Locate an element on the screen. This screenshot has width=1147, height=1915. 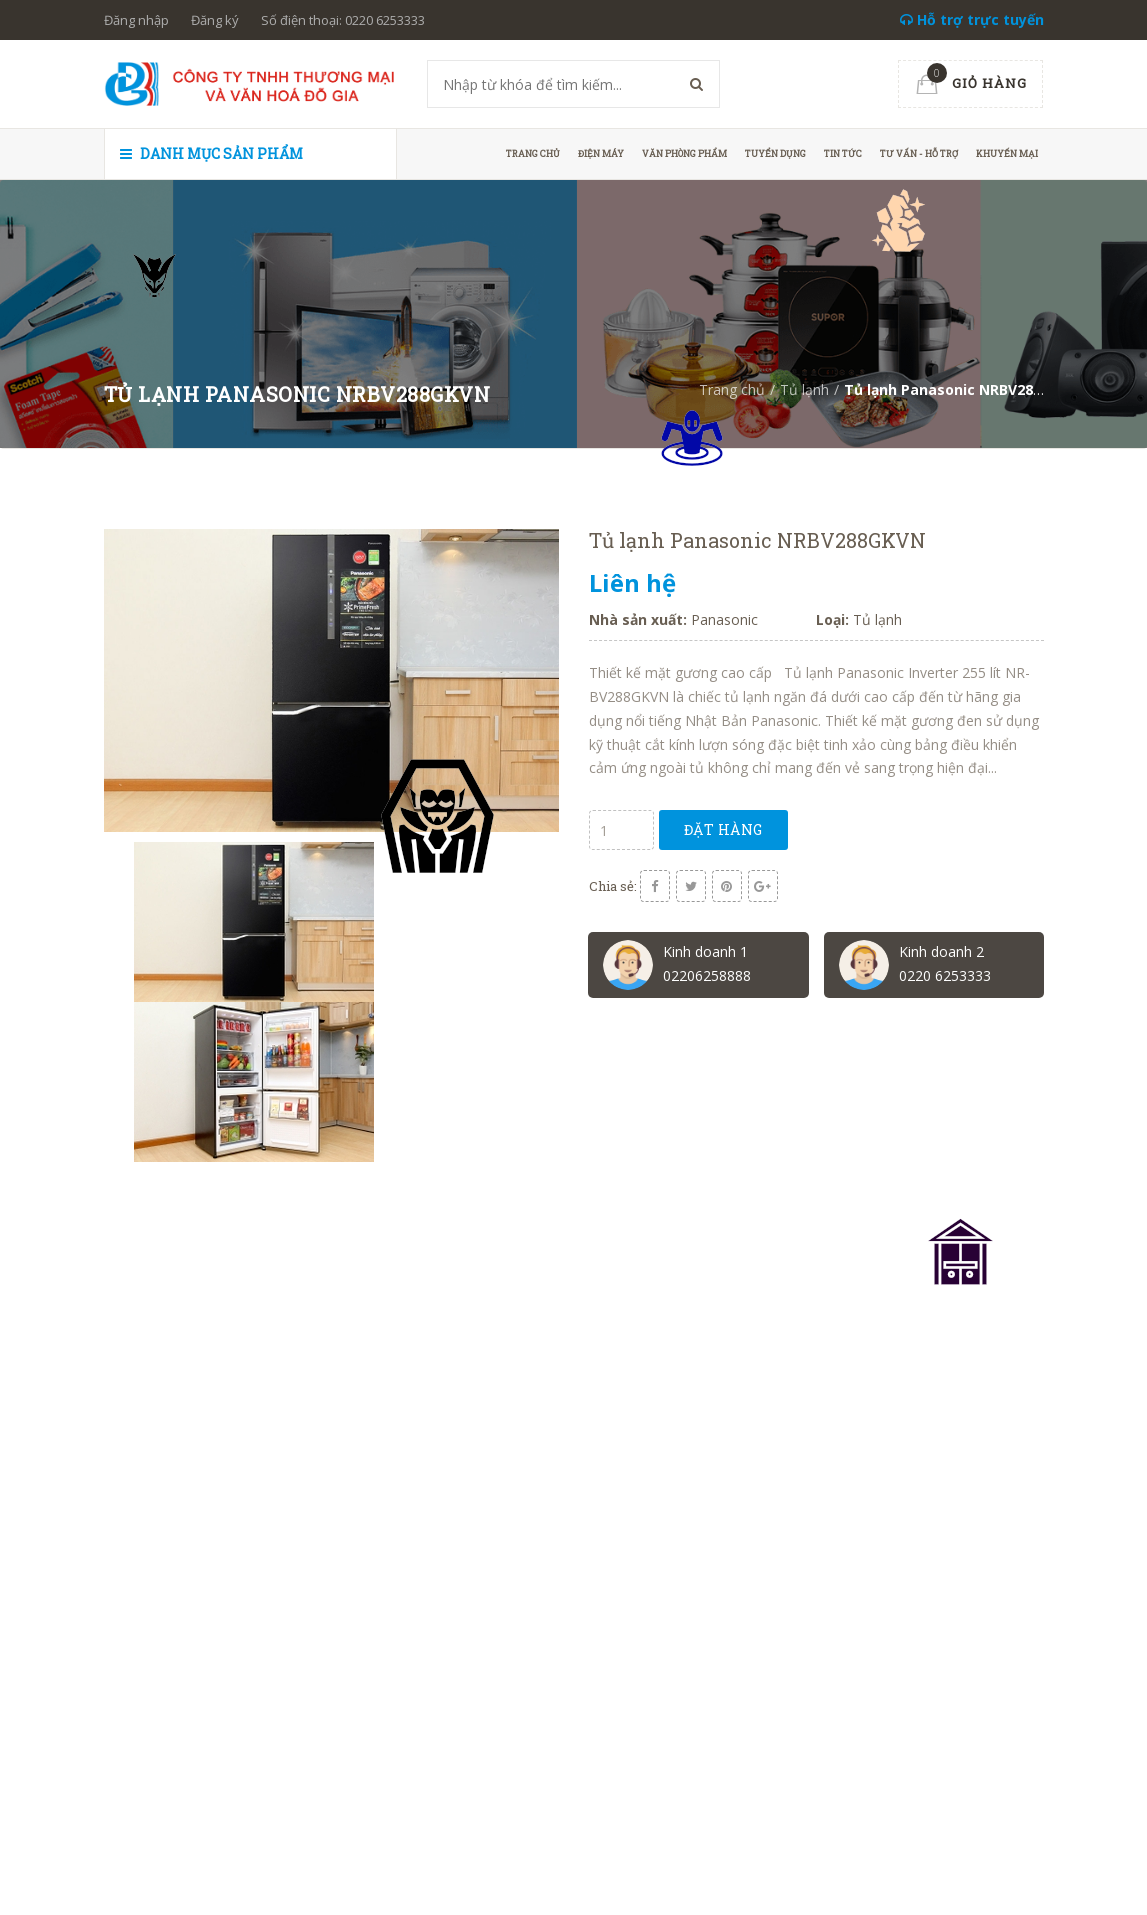
indicates quicksand hazard or trap in game is located at coordinates (692, 438).